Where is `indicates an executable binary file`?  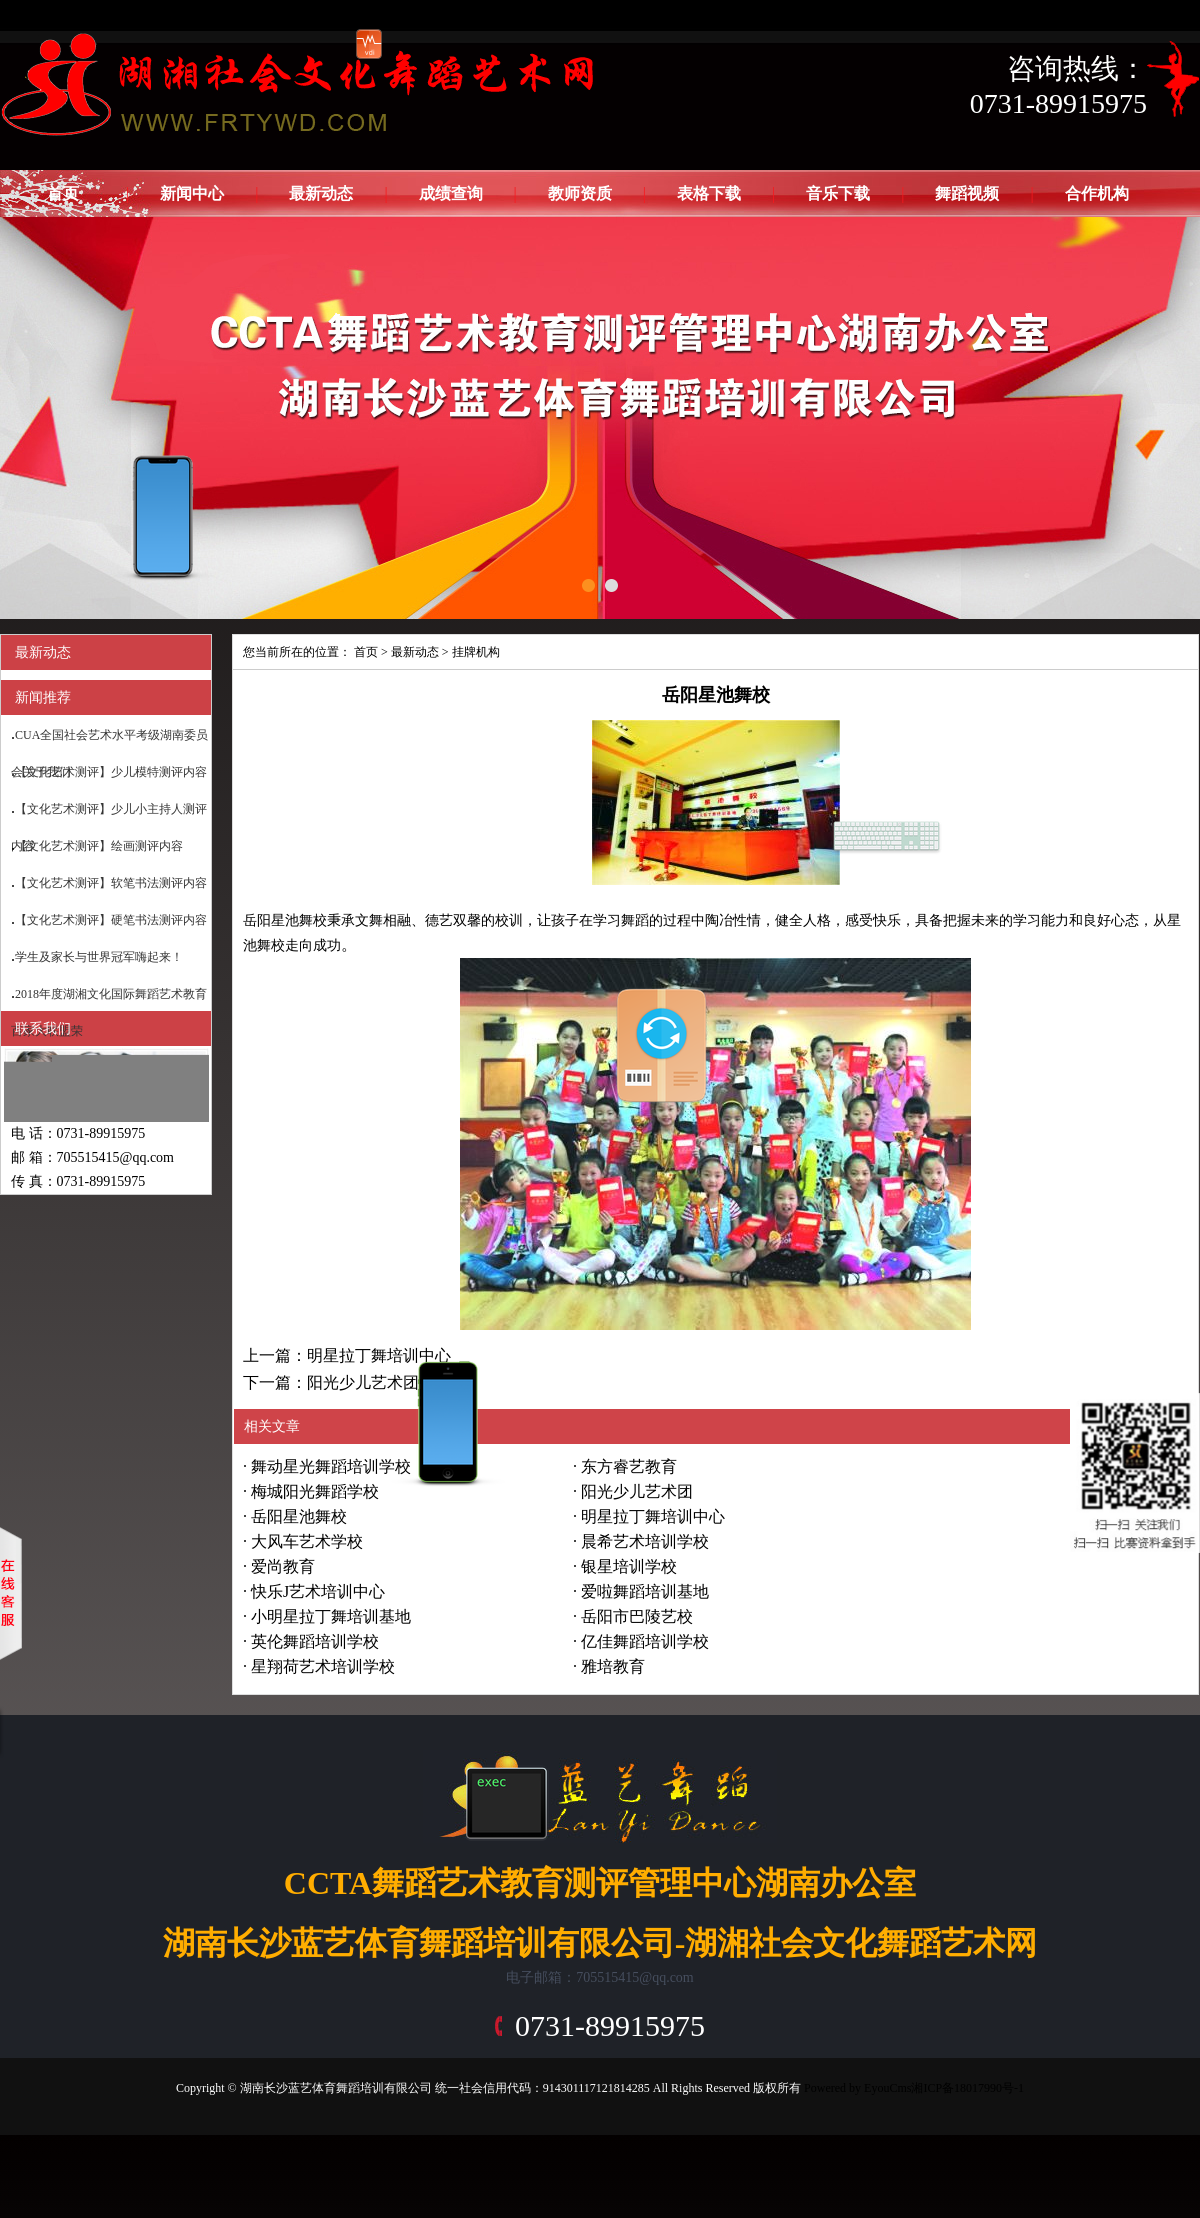 indicates an executable binary file is located at coordinates (506, 1803).